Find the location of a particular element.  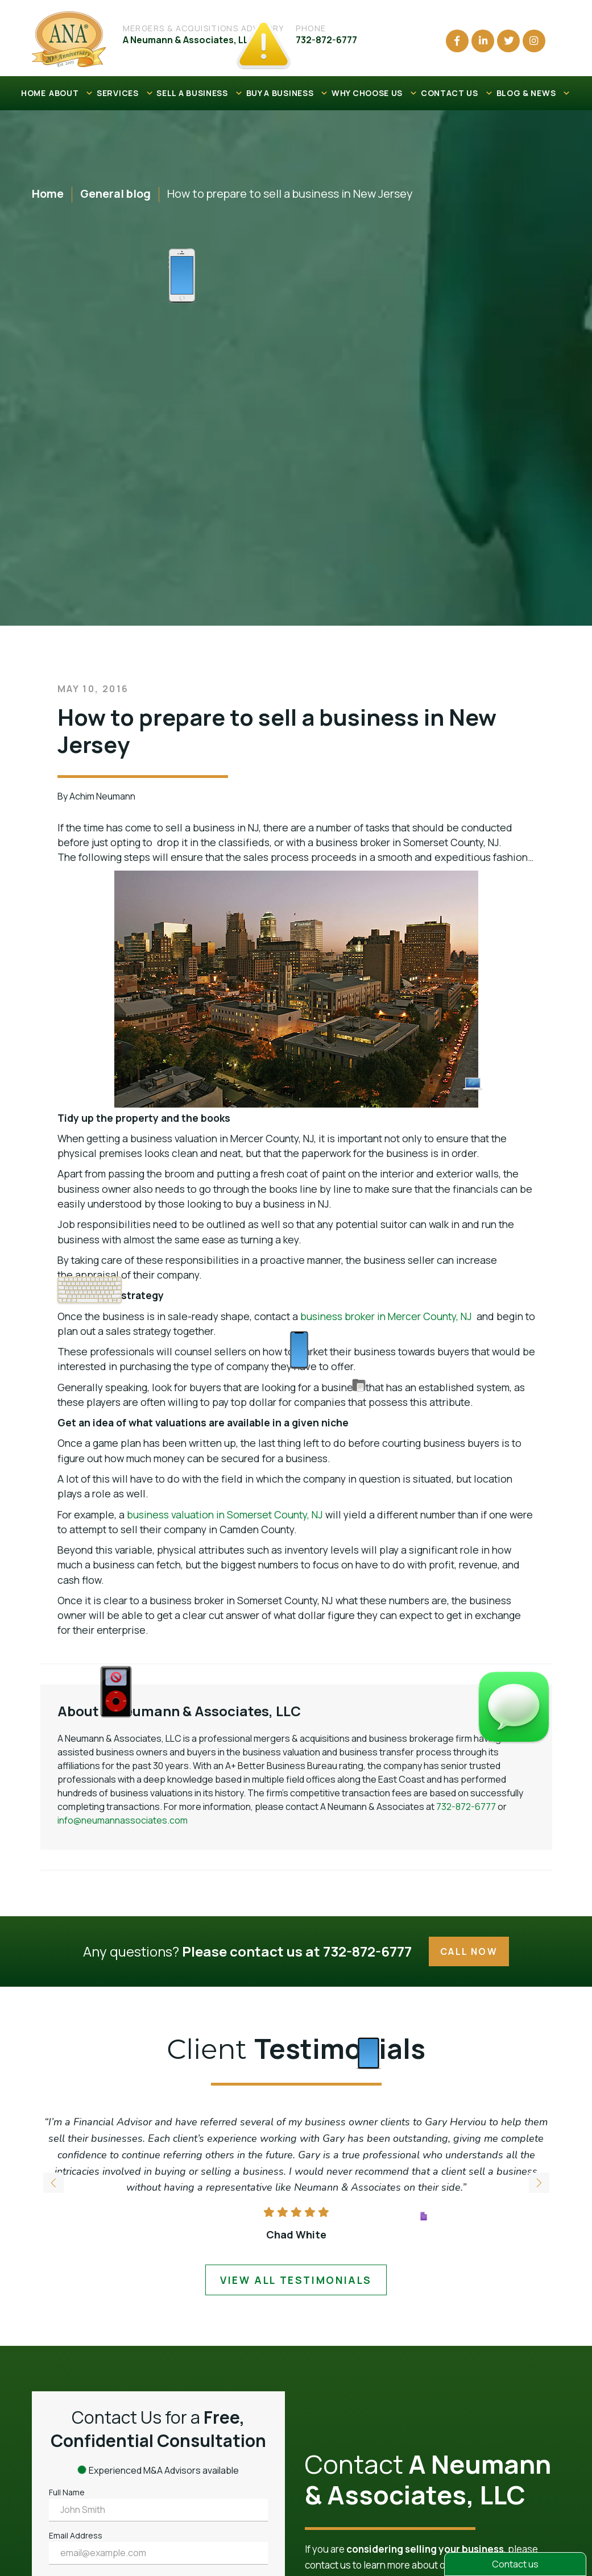

open a document from file browser is located at coordinates (359, 1385).